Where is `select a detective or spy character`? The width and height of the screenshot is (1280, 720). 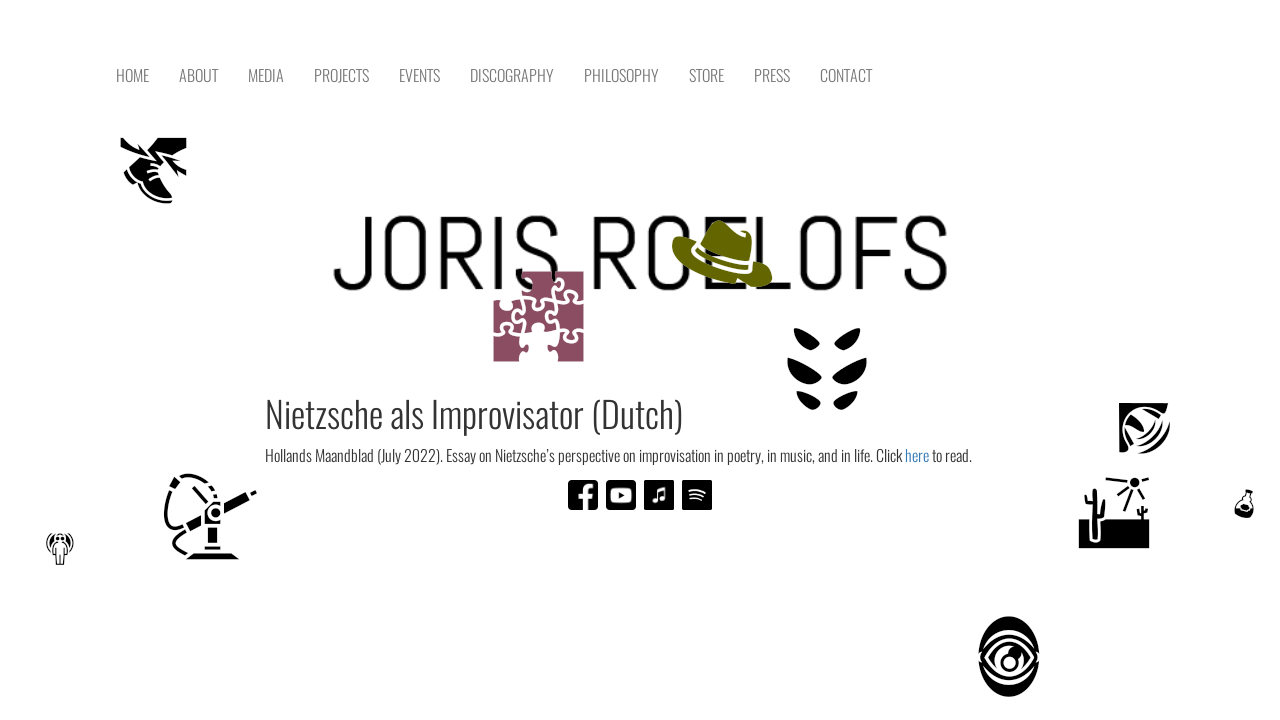 select a detective or spy character is located at coordinates (722, 254).